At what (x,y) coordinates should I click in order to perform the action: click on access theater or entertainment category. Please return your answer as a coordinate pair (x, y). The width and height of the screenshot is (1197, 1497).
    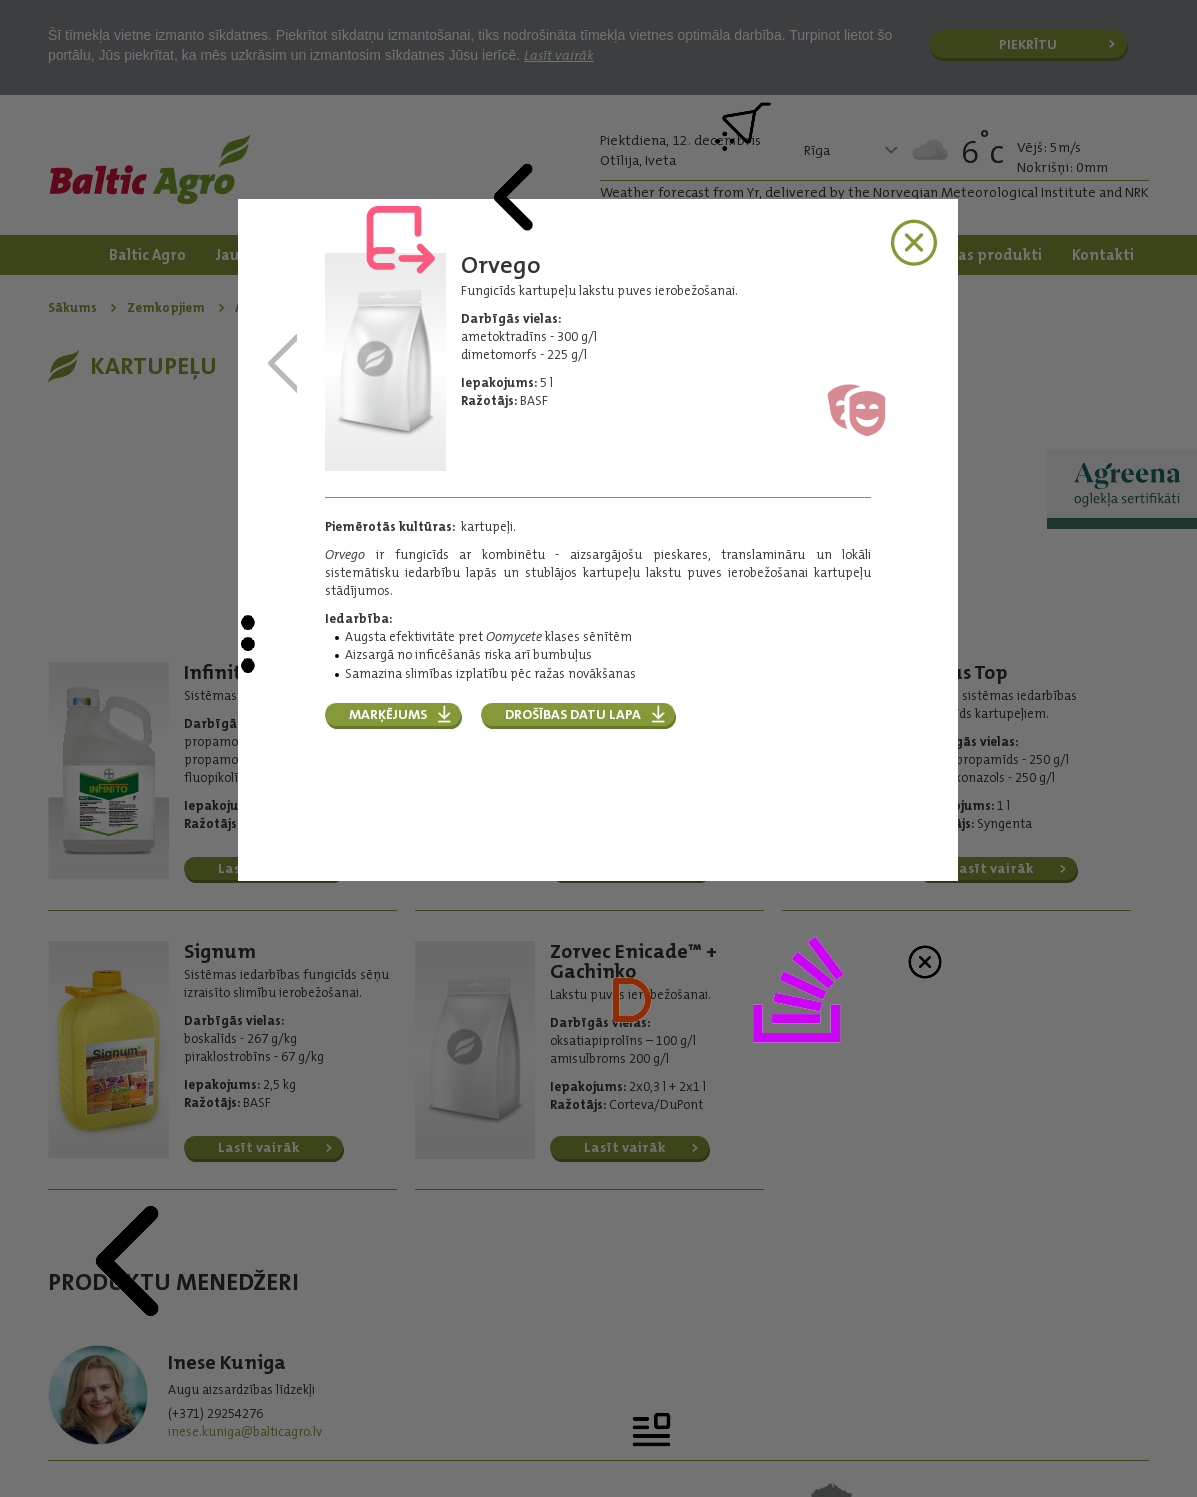
    Looking at the image, I should click on (857, 410).